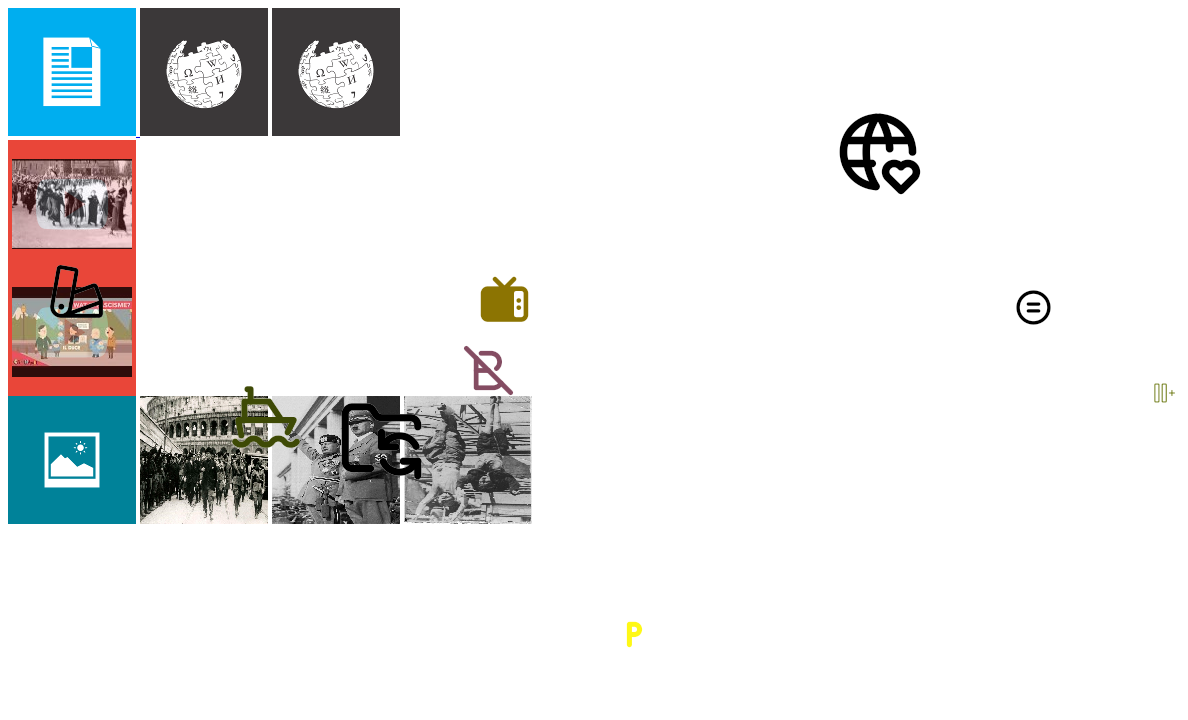  What do you see at coordinates (266, 417) in the screenshot?
I see `access shipping or delivery options` at bounding box center [266, 417].